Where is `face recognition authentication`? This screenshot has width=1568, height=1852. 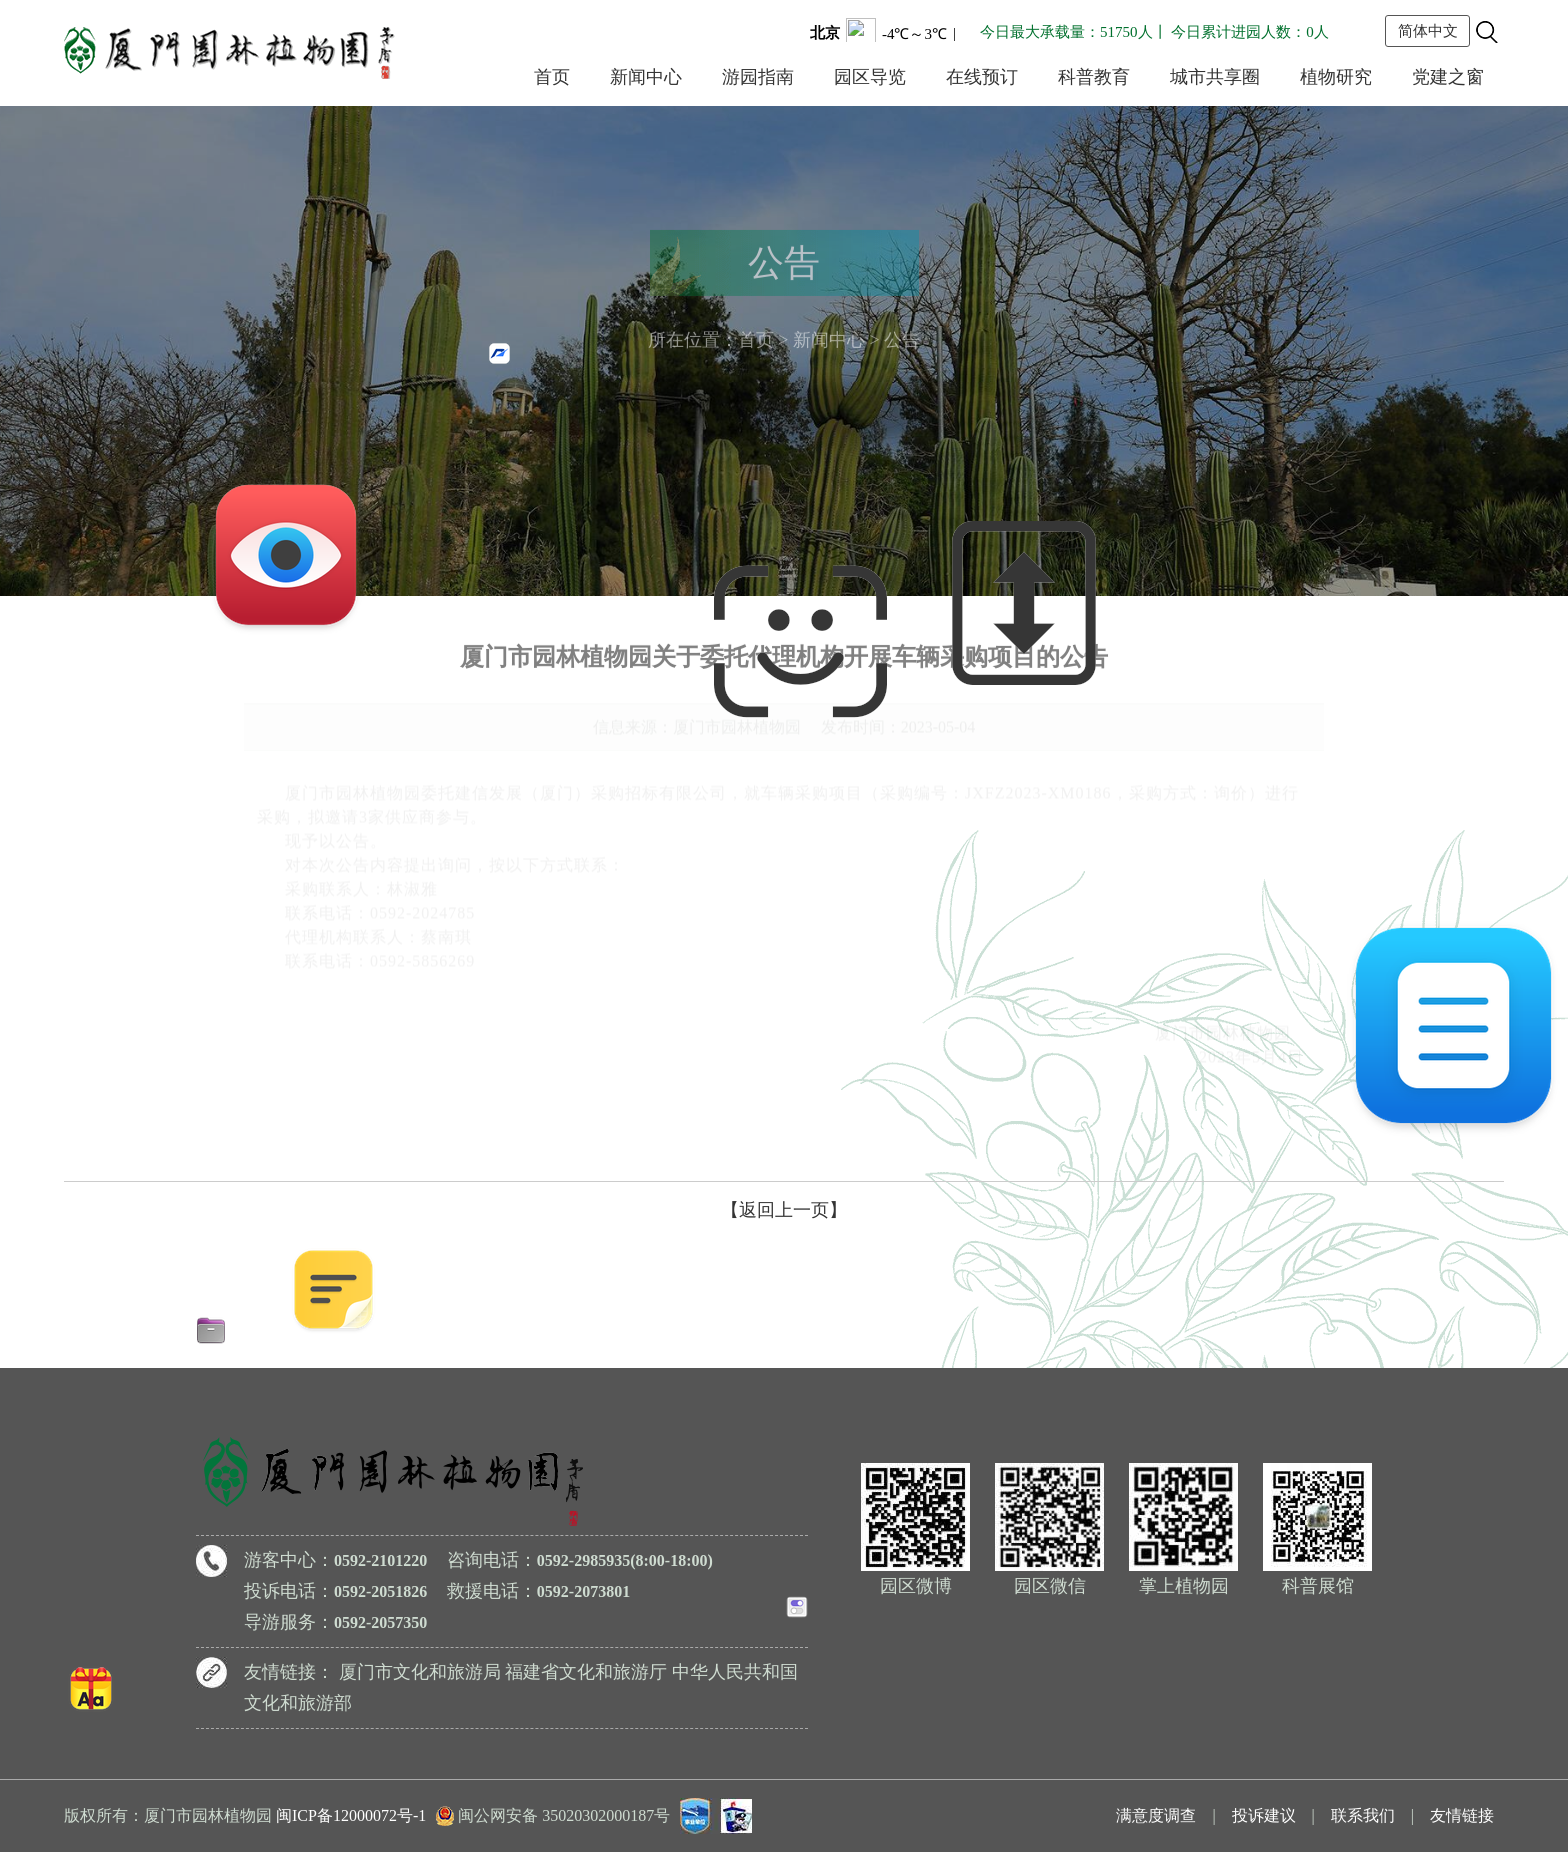
face recognition authentication is located at coordinates (800, 641).